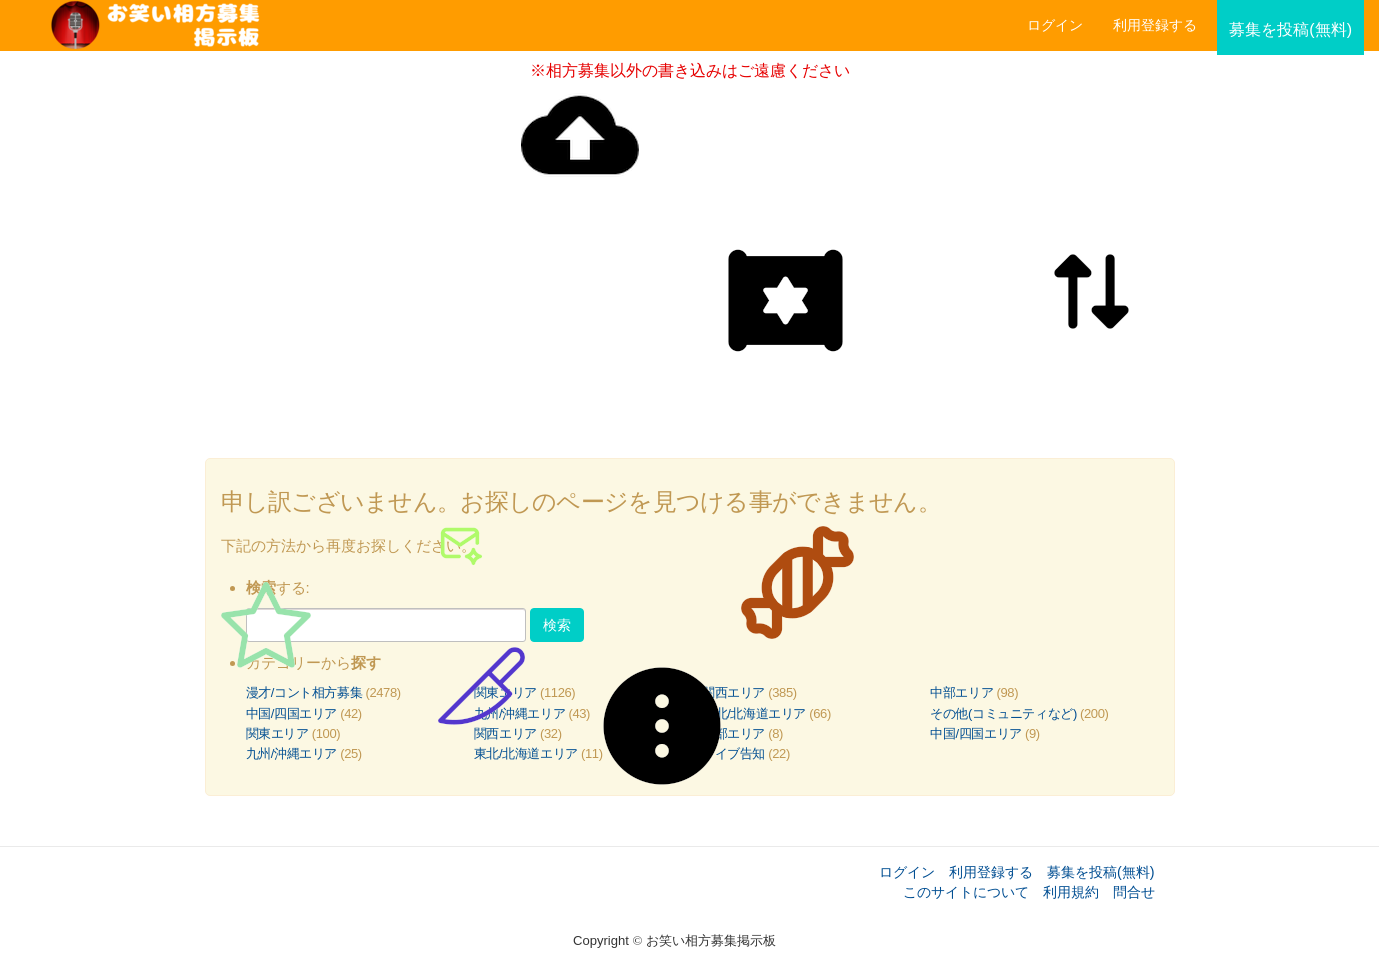  I want to click on upload files to cloud storage, so click(580, 135).